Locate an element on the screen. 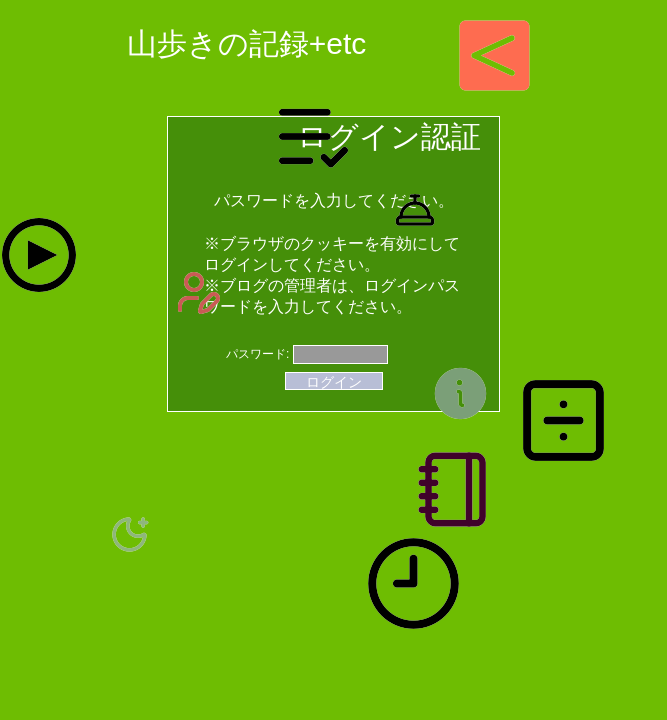 The image size is (667, 720). view completed tasks is located at coordinates (313, 136).